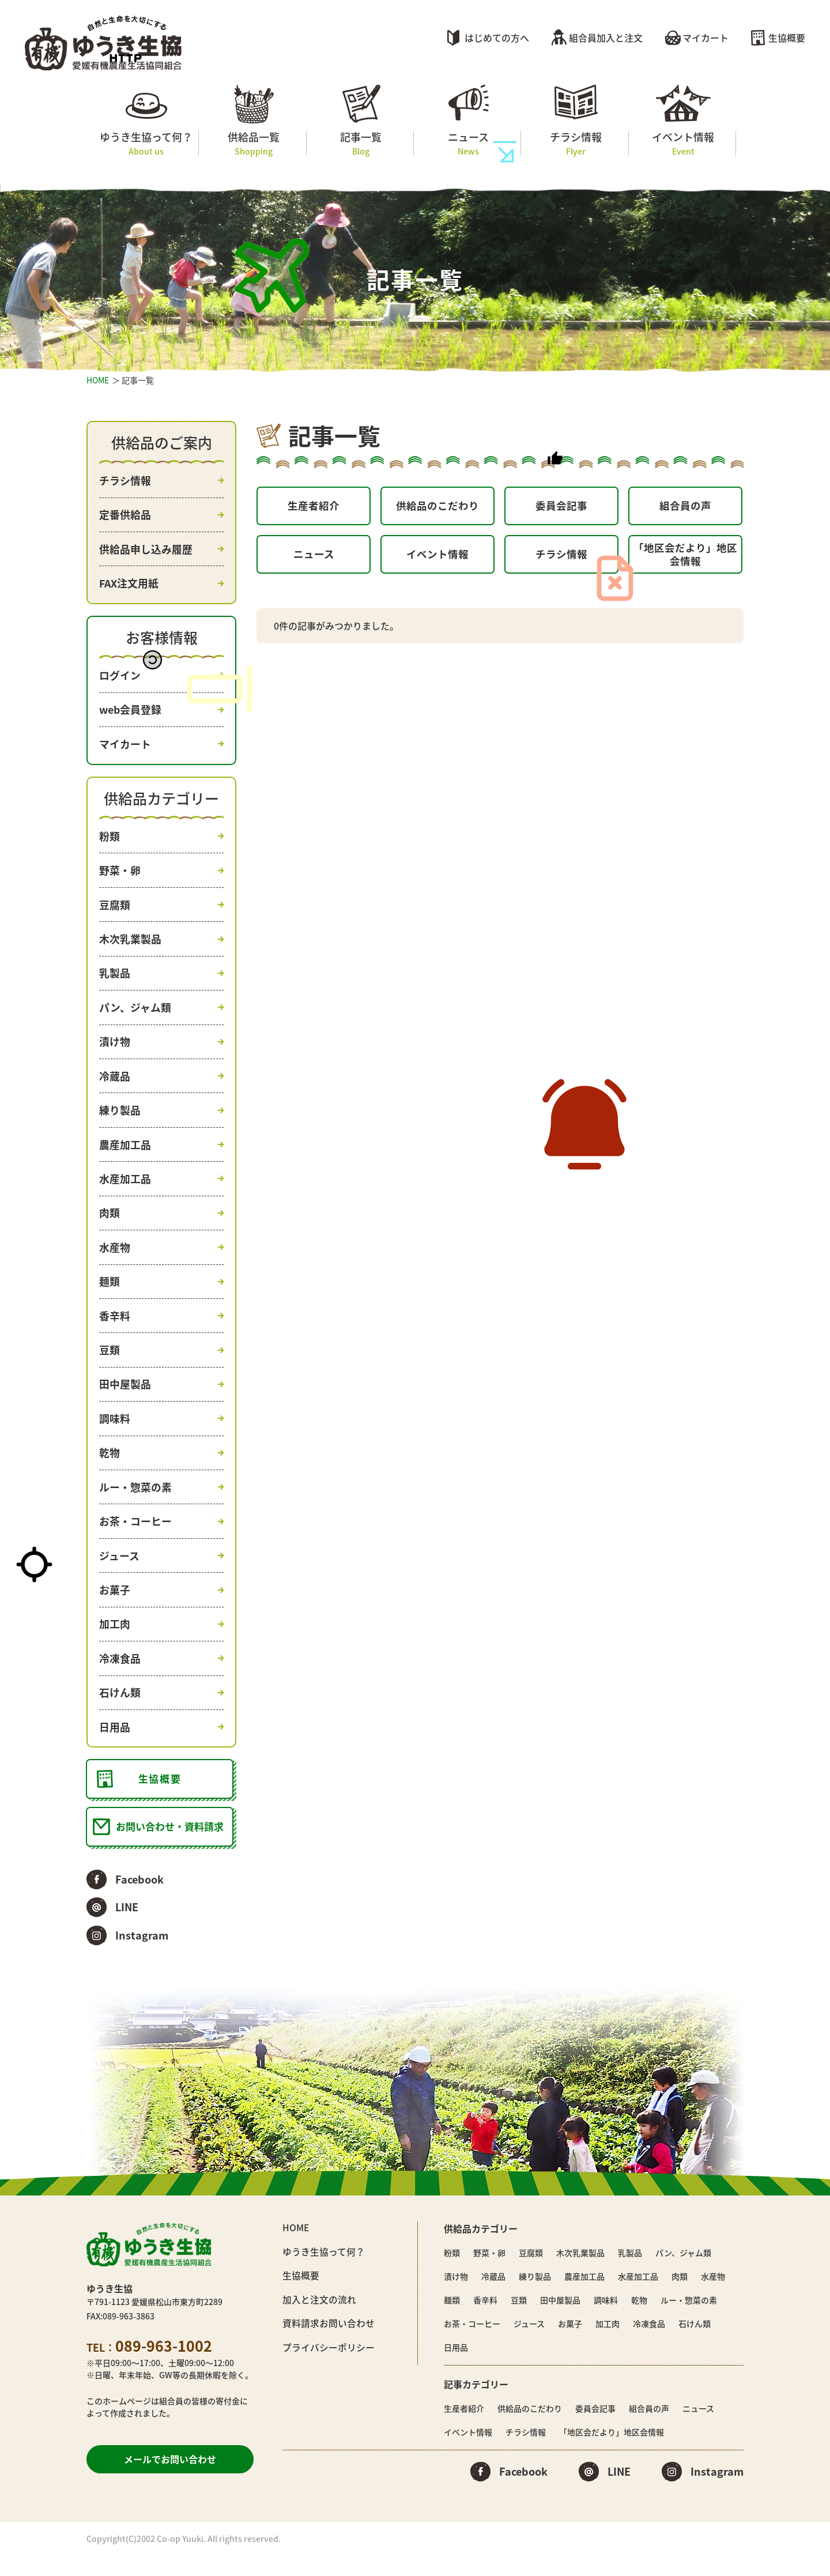 This screenshot has height=2576, width=830. I want to click on find my current location, so click(34, 1564).